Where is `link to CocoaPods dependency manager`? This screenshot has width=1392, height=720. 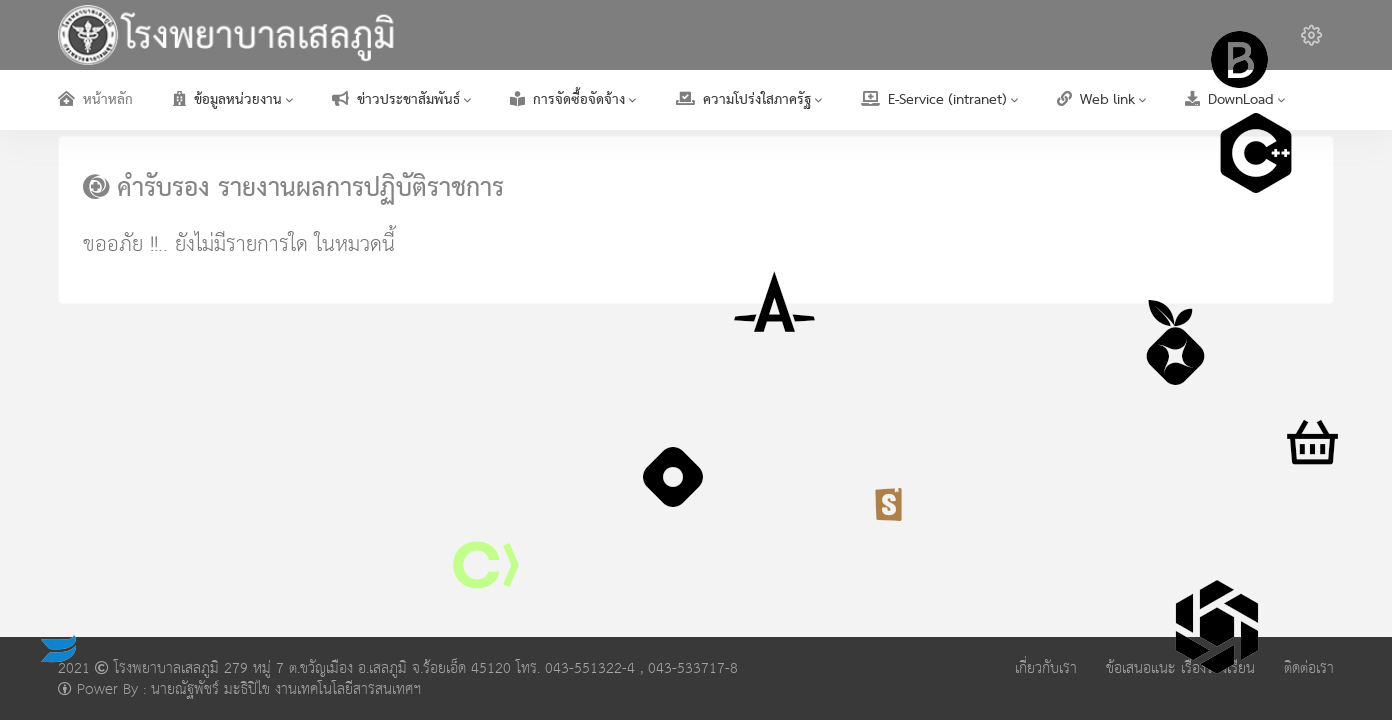
link to CocoaPods dependency manager is located at coordinates (486, 565).